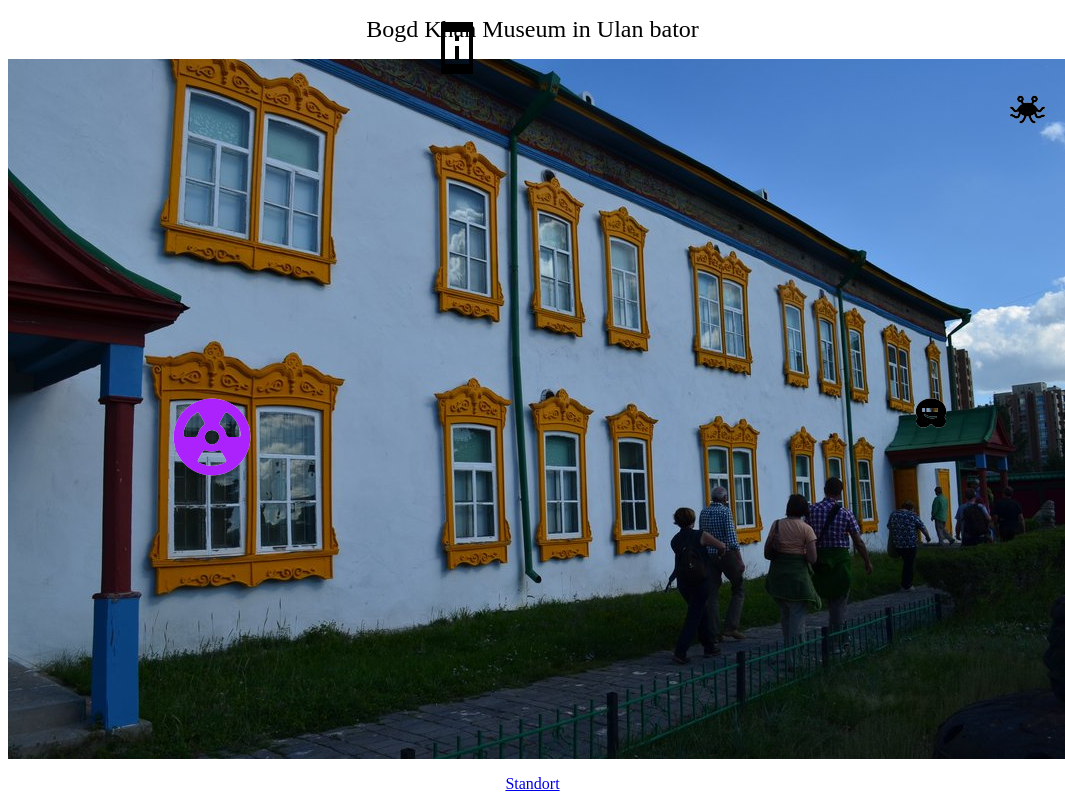 The image size is (1065, 809). What do you see at coordinates (457, 48) in the screenshot?
I see `view device information` at bounding box center [457, 48].